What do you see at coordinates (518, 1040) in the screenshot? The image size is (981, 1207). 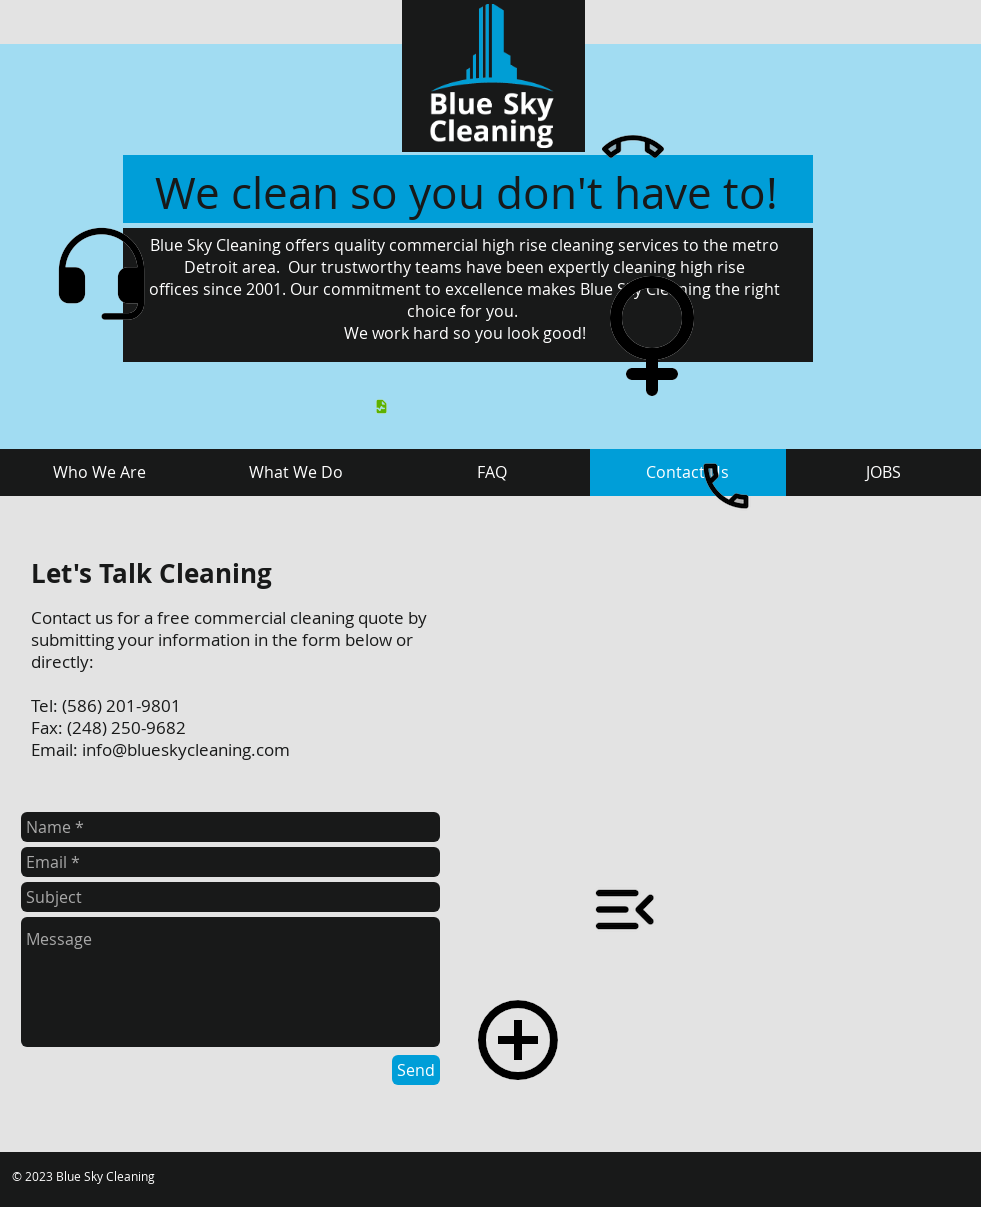 I see `add a new item` at bounding box center [518, 1040].